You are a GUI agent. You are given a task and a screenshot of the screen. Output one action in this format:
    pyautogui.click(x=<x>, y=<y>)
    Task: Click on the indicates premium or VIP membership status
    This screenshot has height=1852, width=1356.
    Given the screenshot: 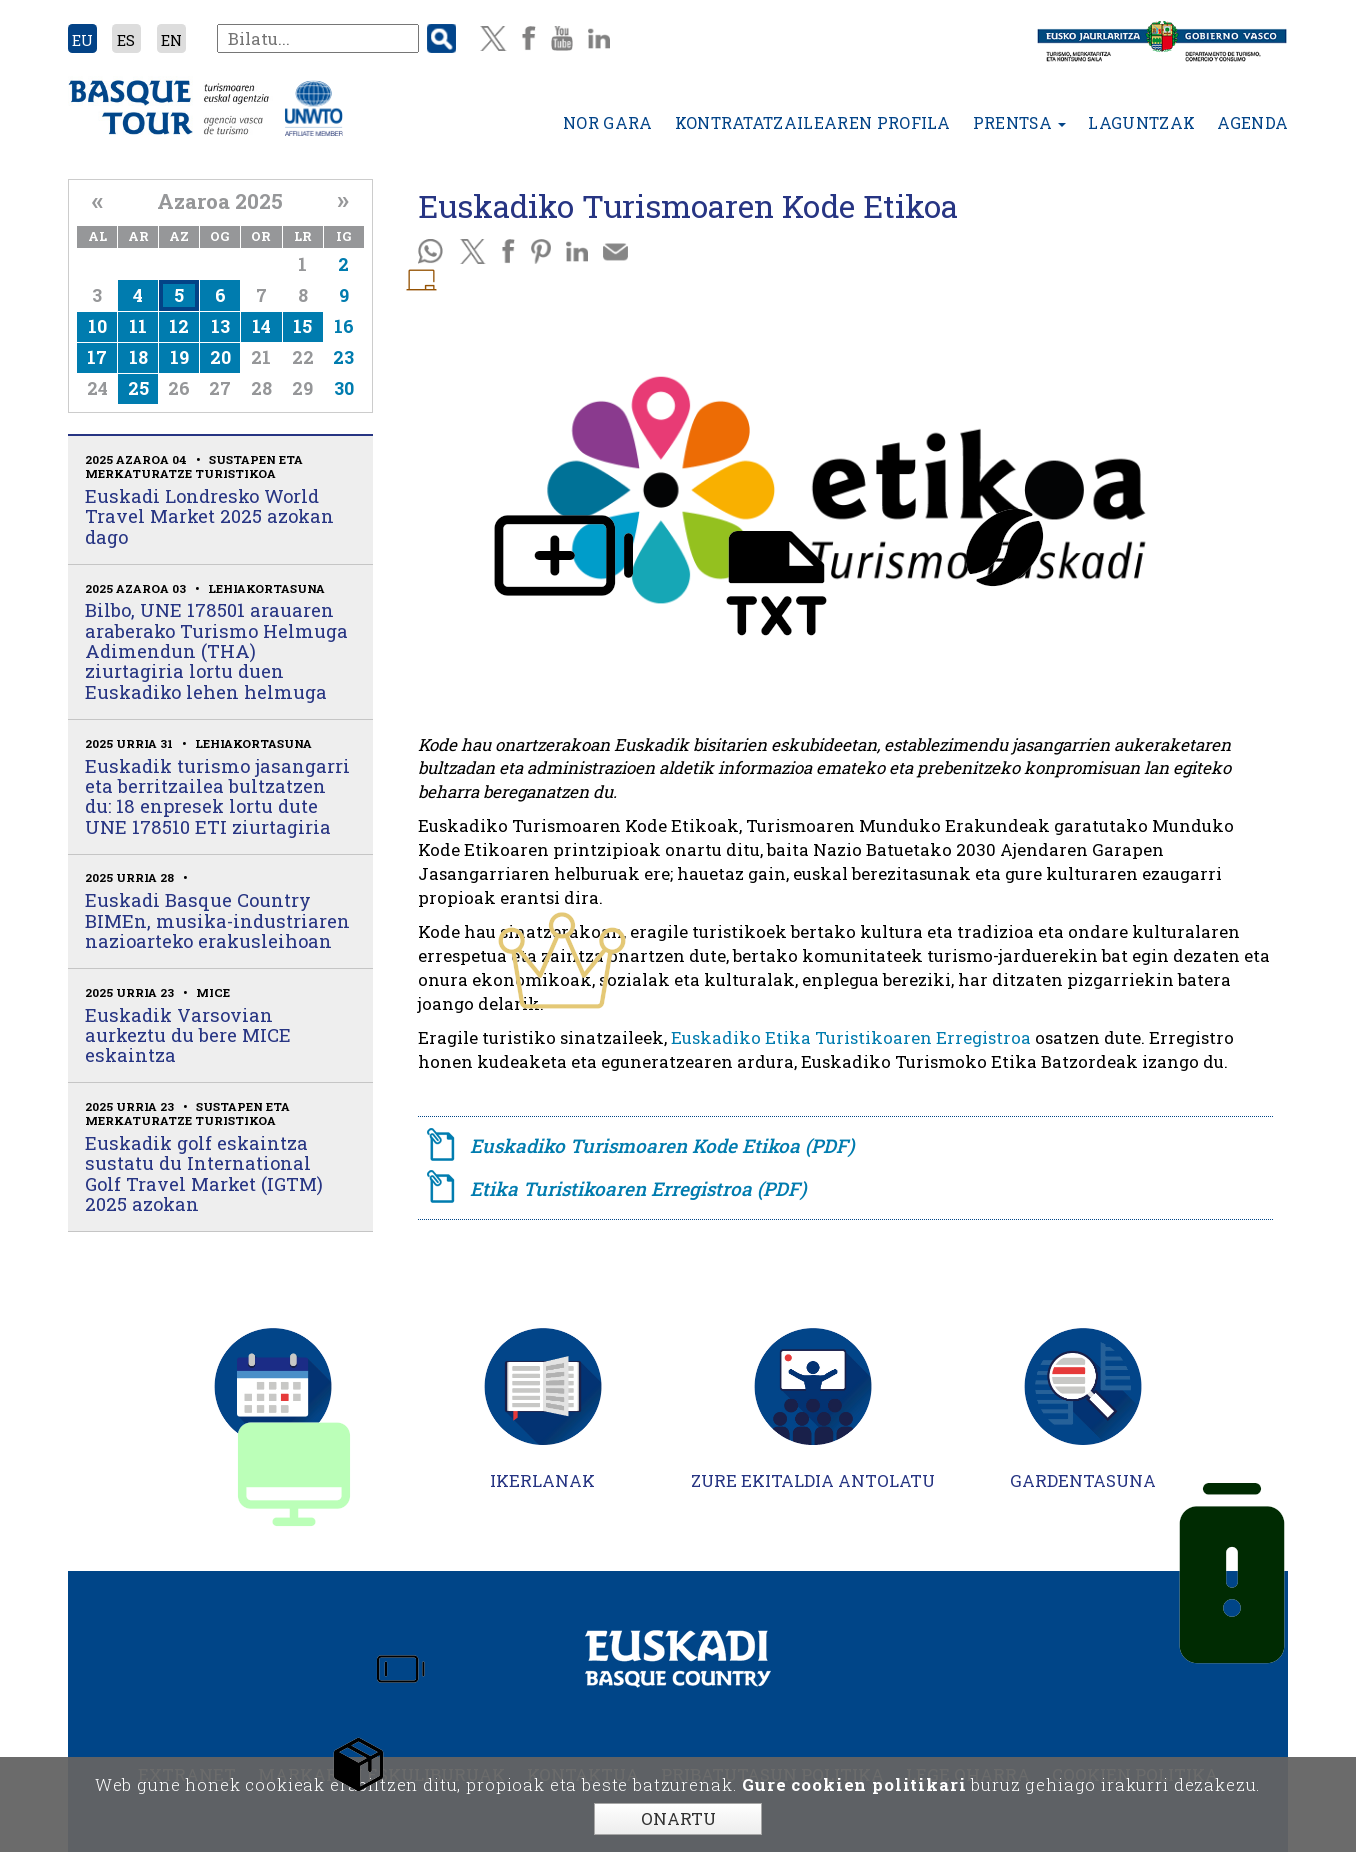 What is the action you would take?
    pyautogui.click(x=562, y=967)
    